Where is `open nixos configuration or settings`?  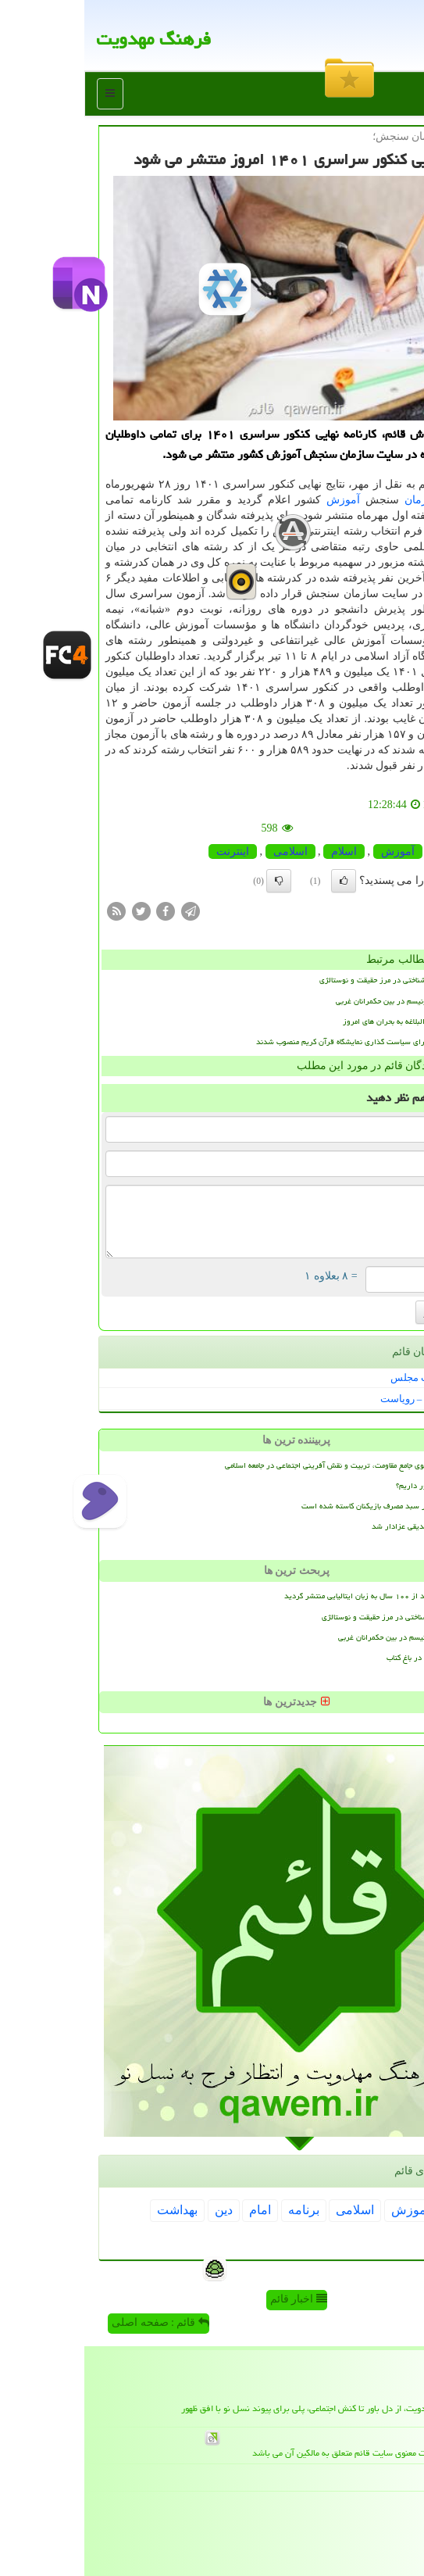 open nixos configuration or settings is located at coordinates (225, 289).